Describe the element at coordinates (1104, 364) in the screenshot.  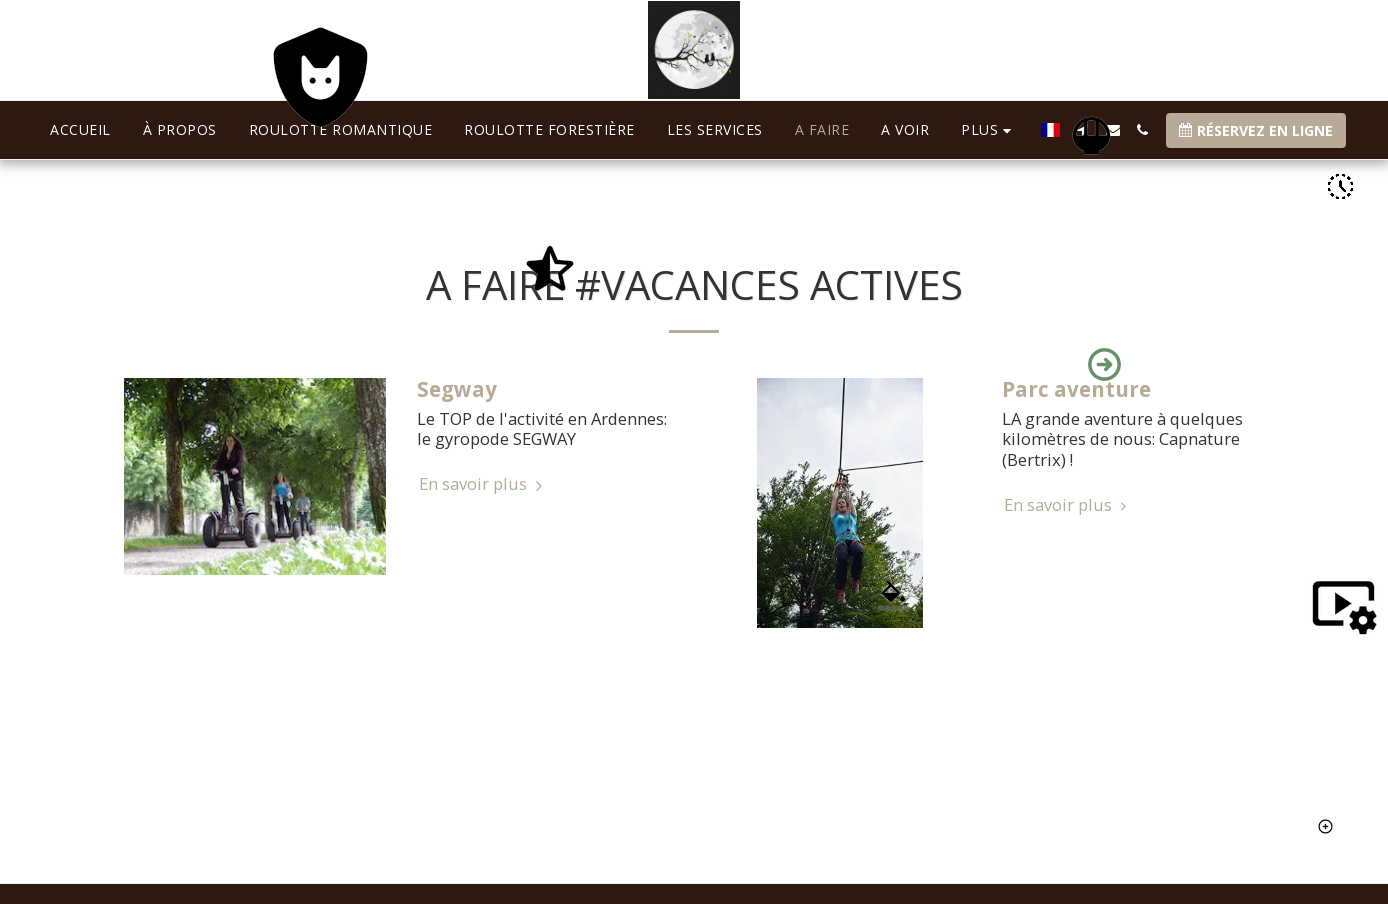
I see `go to next step or screen` at that location.